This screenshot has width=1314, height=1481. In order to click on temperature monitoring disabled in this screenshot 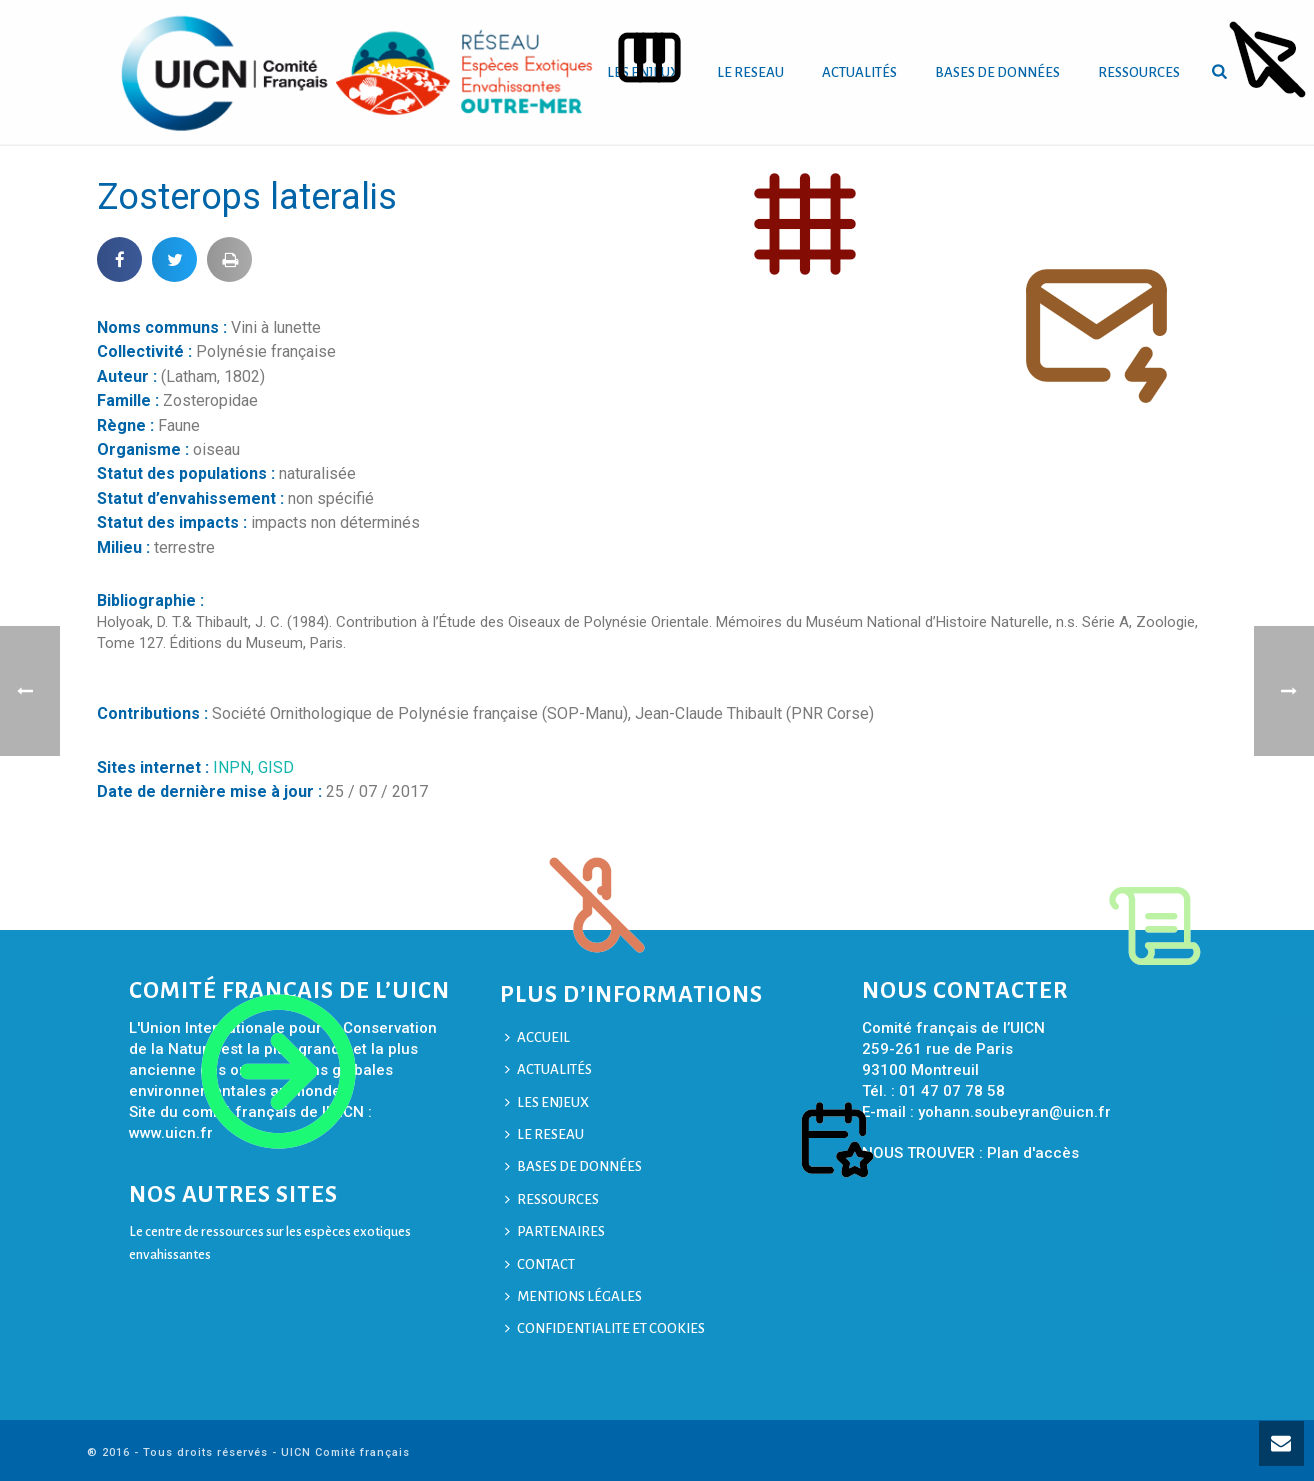, I will do `click(597, 905)`.